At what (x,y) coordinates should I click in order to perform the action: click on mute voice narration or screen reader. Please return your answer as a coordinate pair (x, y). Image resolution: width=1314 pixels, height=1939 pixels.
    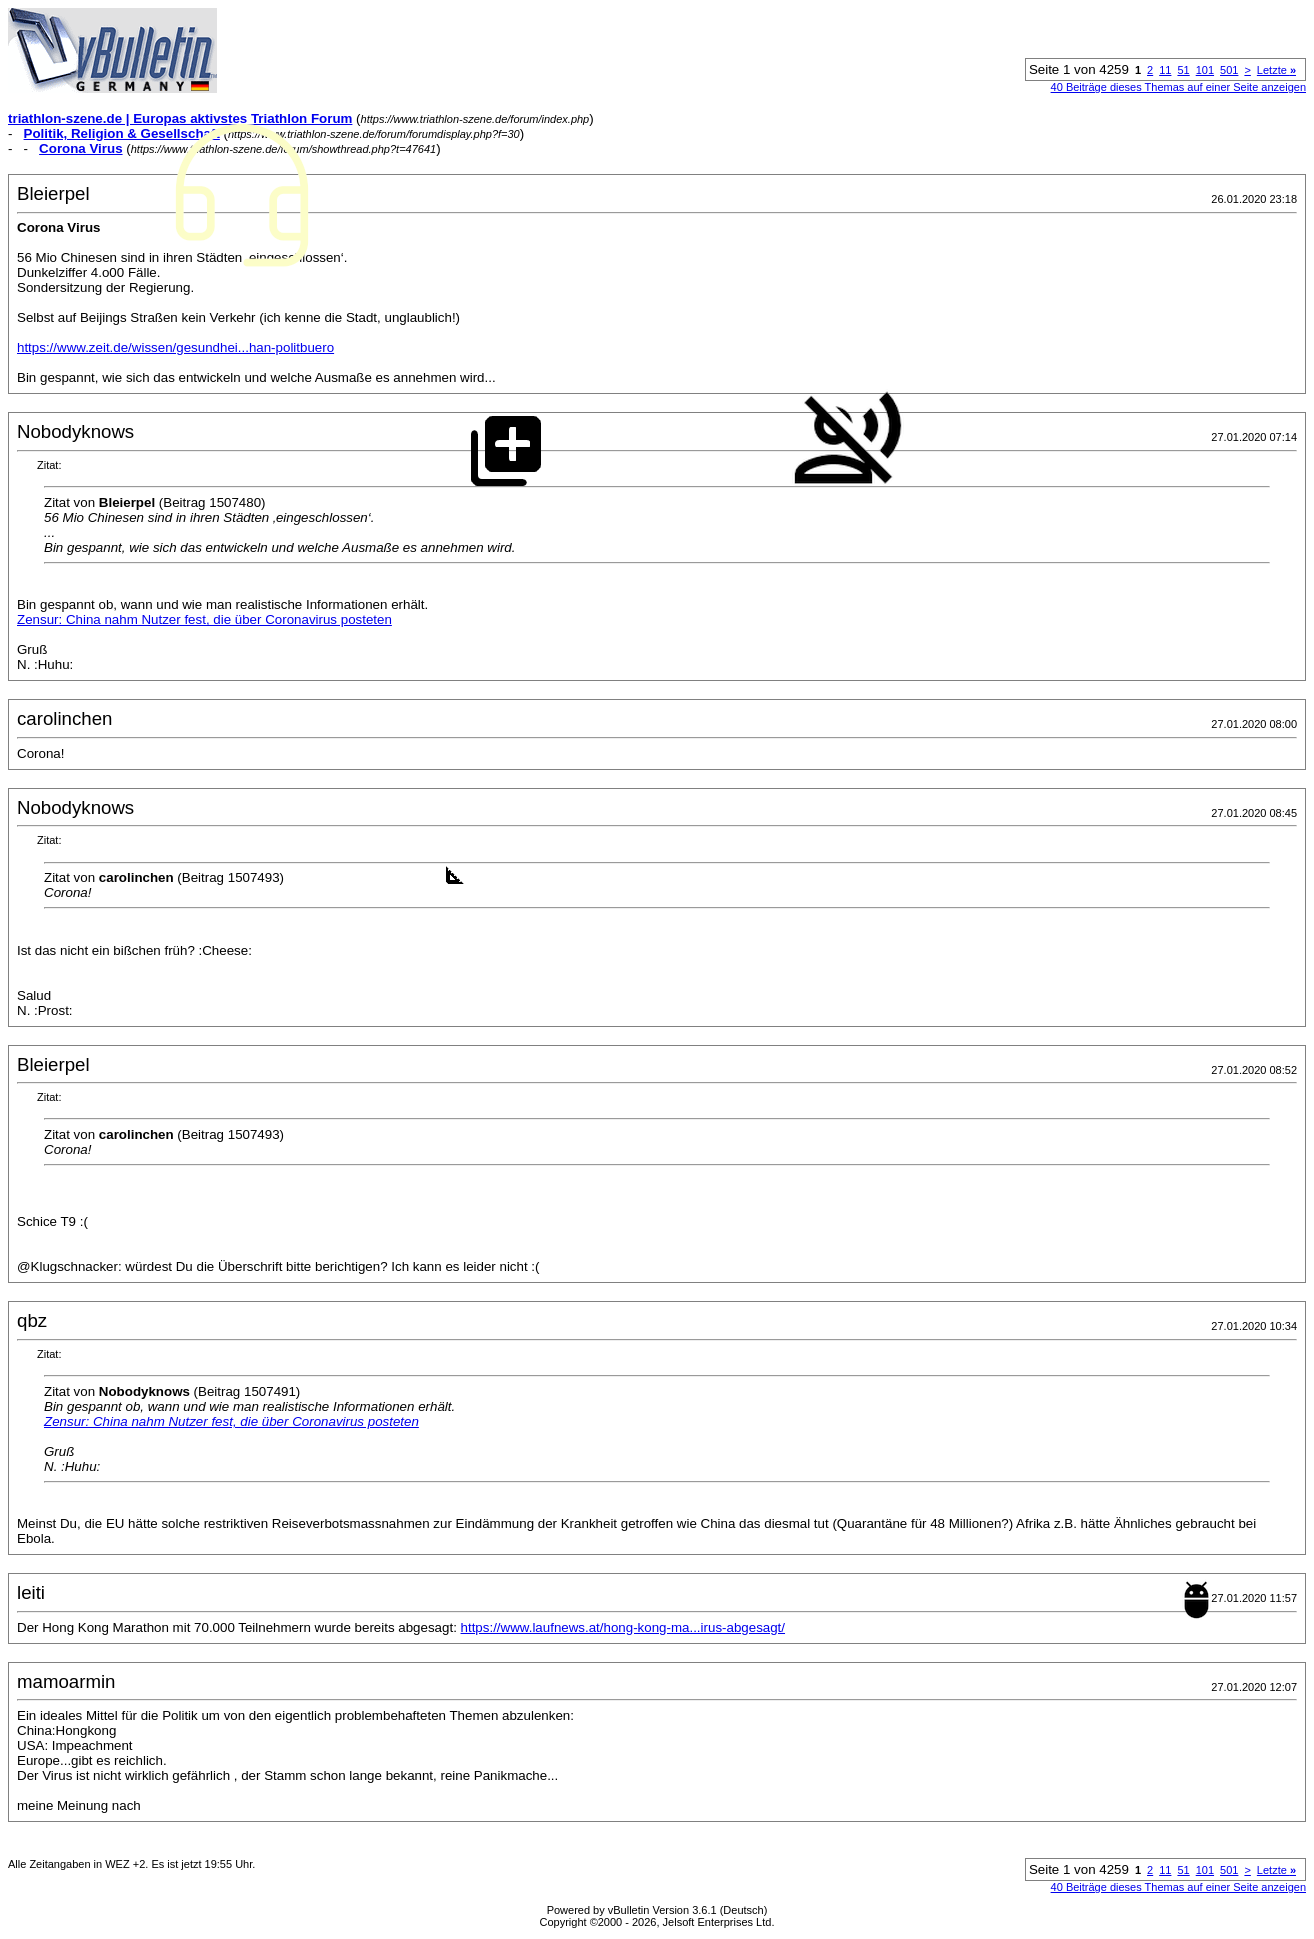
    Looking at the image, I should click on (848, 440).